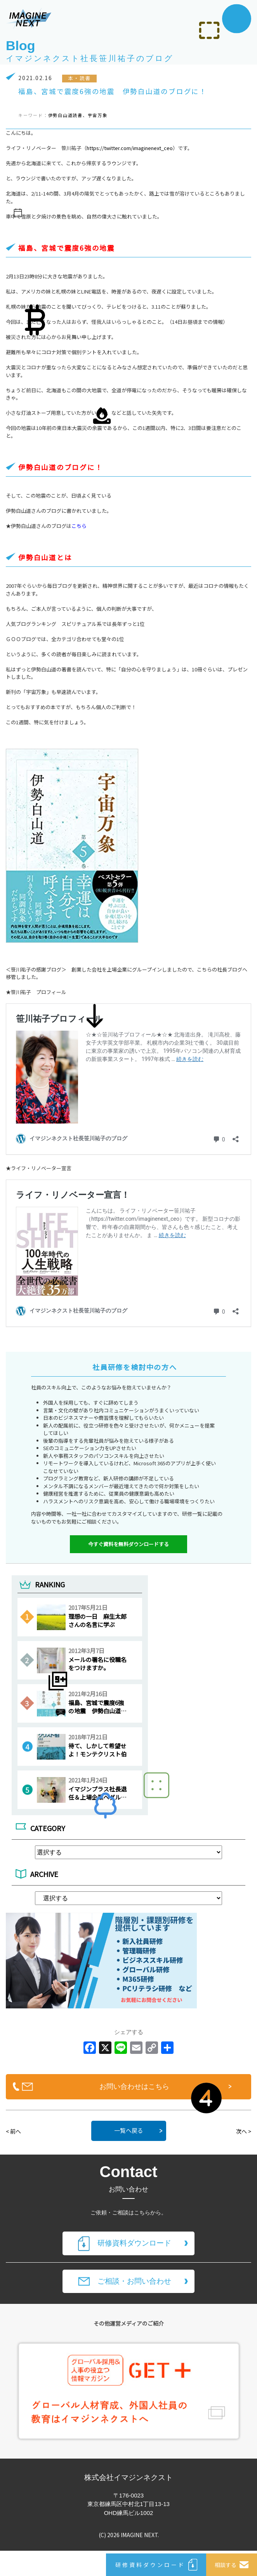 This screenshot has height=2576, width=257. I want to click on indicates step four in a multi-step process, so click(206, 2098).